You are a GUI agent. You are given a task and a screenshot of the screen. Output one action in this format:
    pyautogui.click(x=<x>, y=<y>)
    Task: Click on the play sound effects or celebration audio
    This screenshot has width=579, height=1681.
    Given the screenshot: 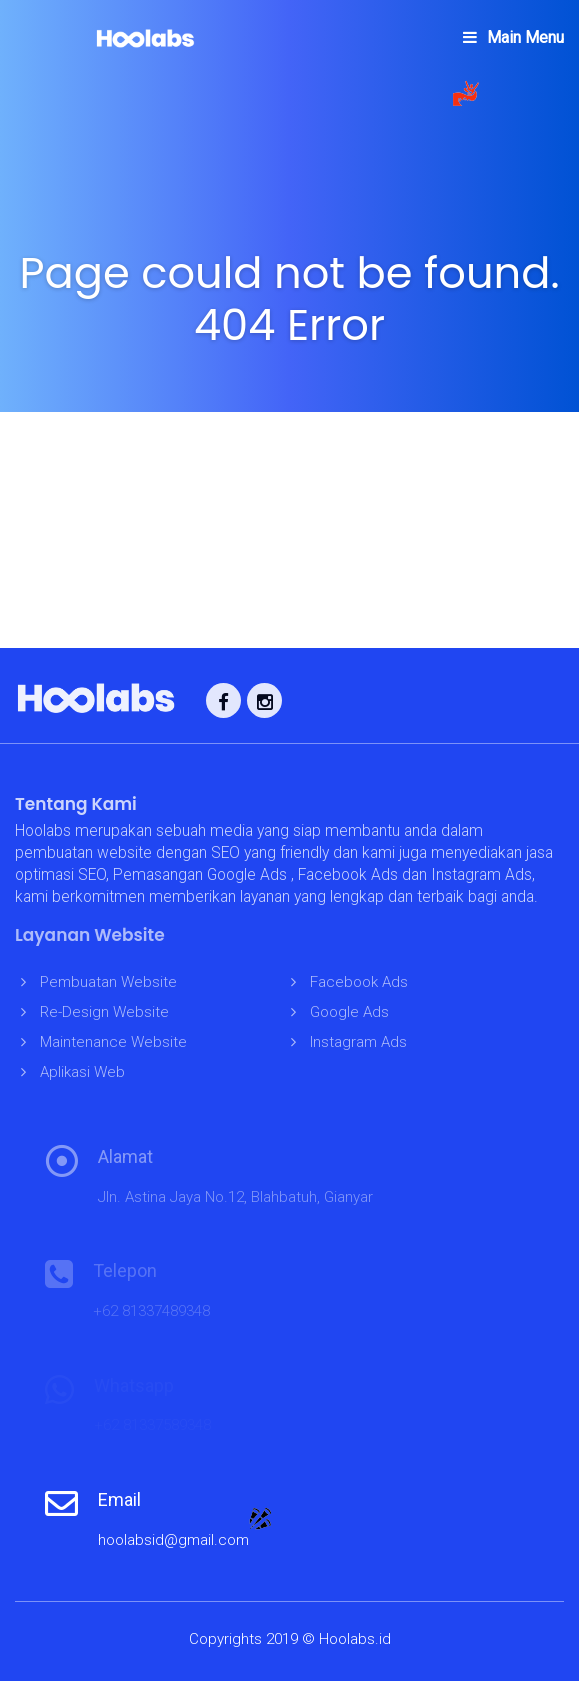 What is the action you would take?
    pyautogui.click(x=260, y=1518)
    